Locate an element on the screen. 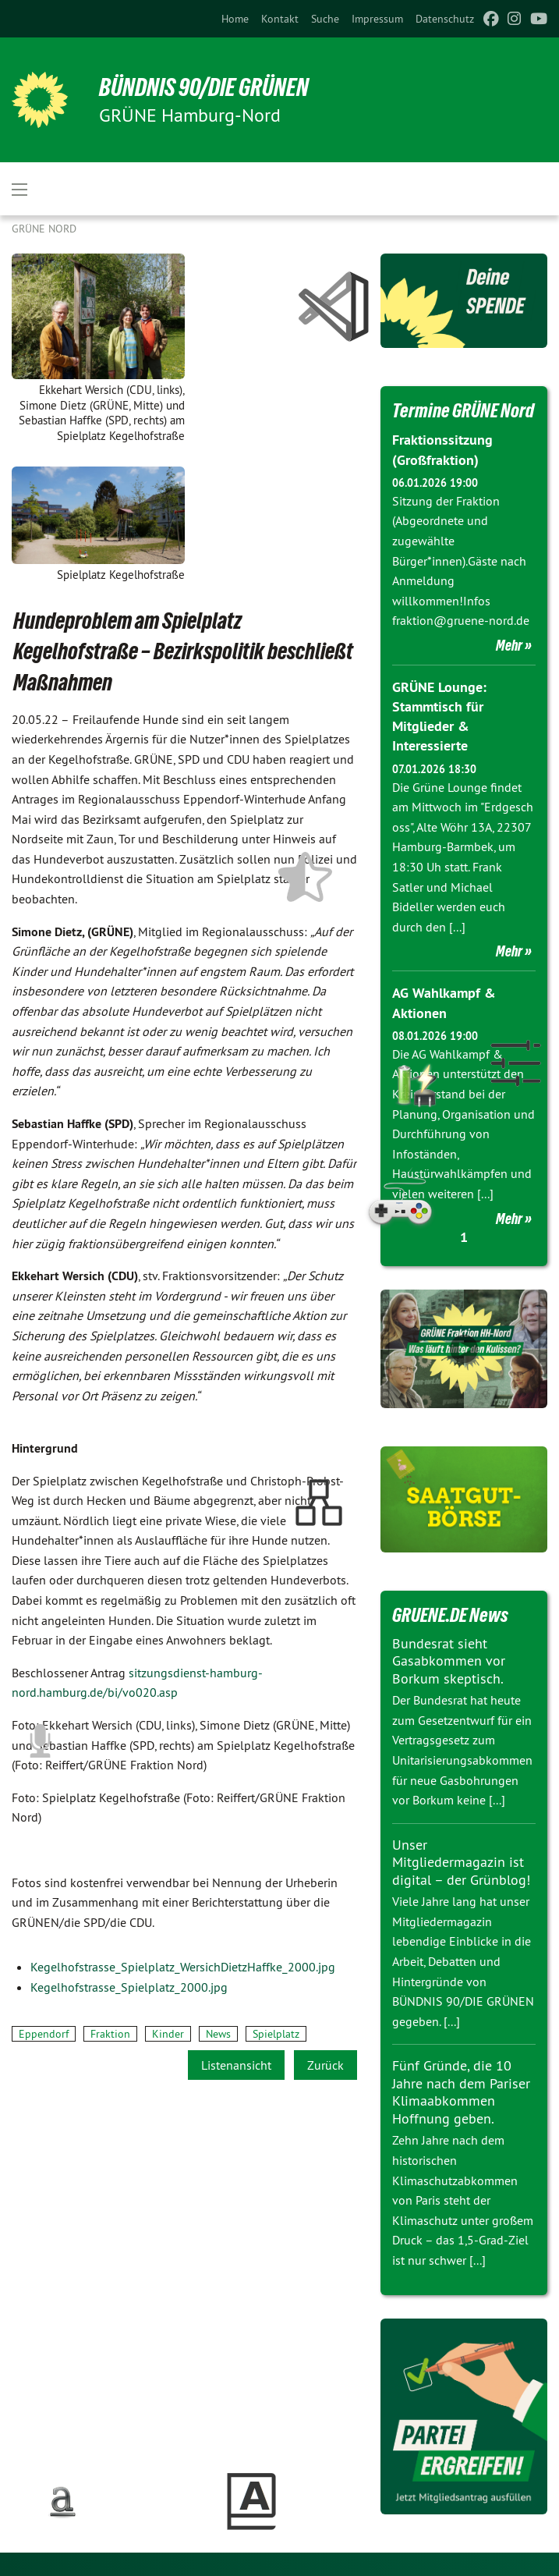 This screenshot has height=2576, width=559. open the dictionary app is located at coordinates (251, 2501).